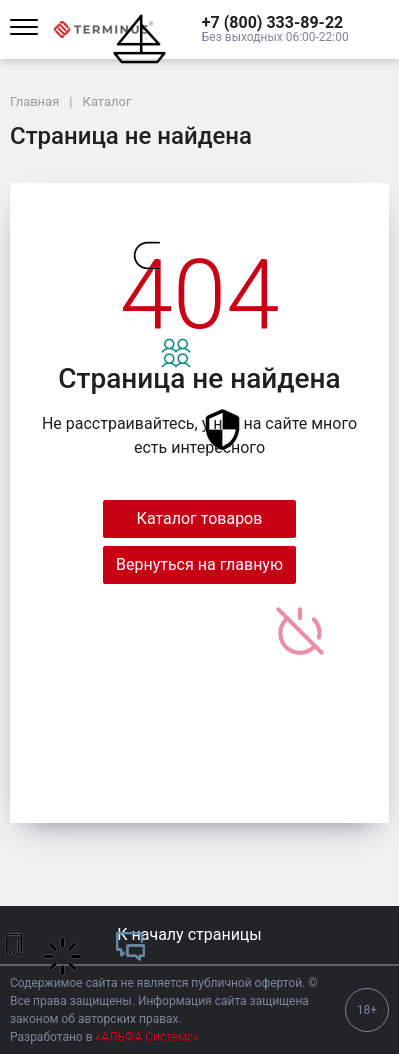  Describe the element at coordinates (130, 946) in the screenshot. I see `open discussion thread or comments` at that location.